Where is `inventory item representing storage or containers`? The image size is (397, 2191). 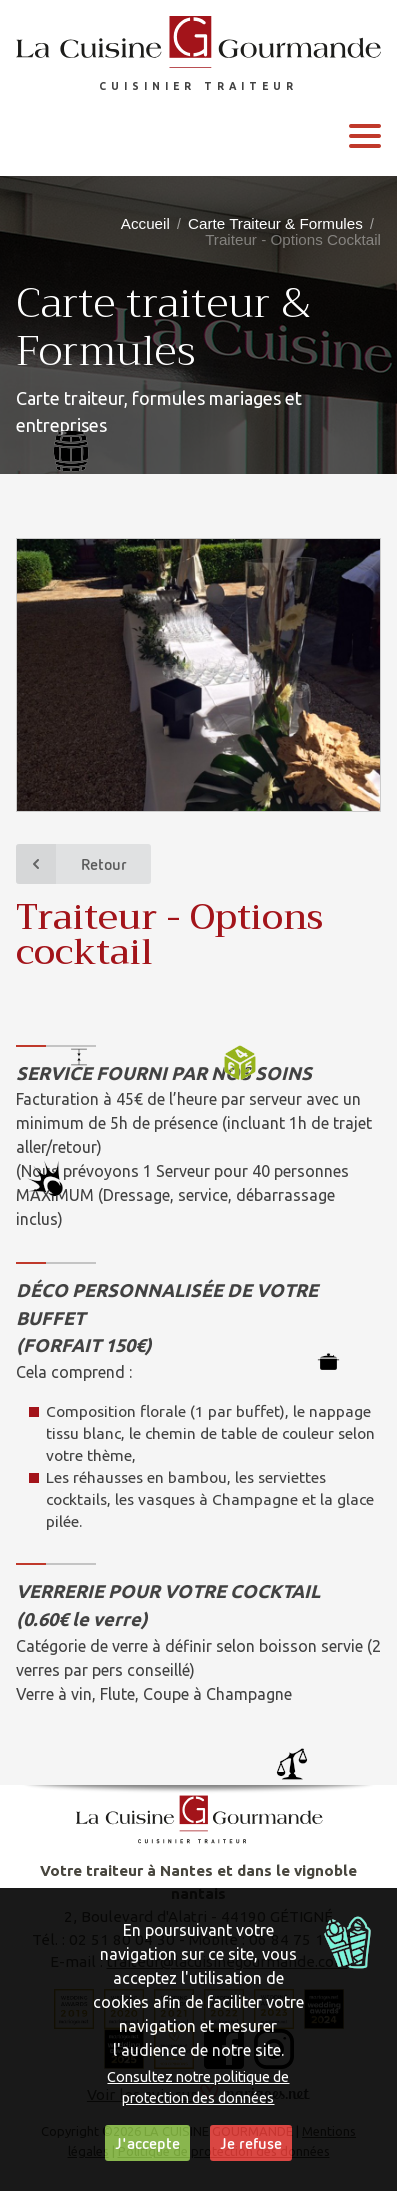
inventory item representing storage or containers is located at coordinates (71, 451).